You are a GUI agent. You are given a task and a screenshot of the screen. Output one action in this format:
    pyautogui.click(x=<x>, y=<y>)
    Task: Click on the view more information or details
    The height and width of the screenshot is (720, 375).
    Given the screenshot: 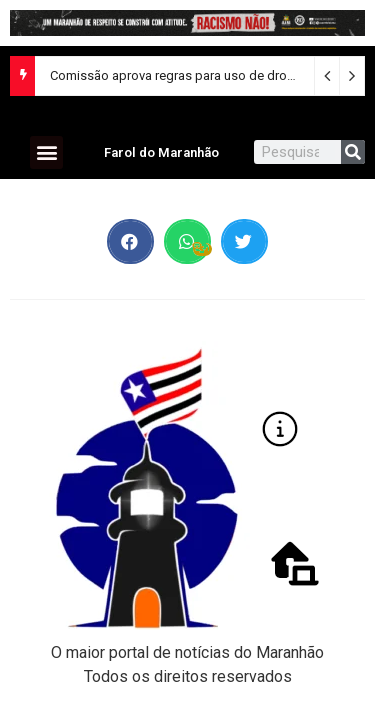 What is the action you would take?
    pyautogui.click(x=280, y=429)
    